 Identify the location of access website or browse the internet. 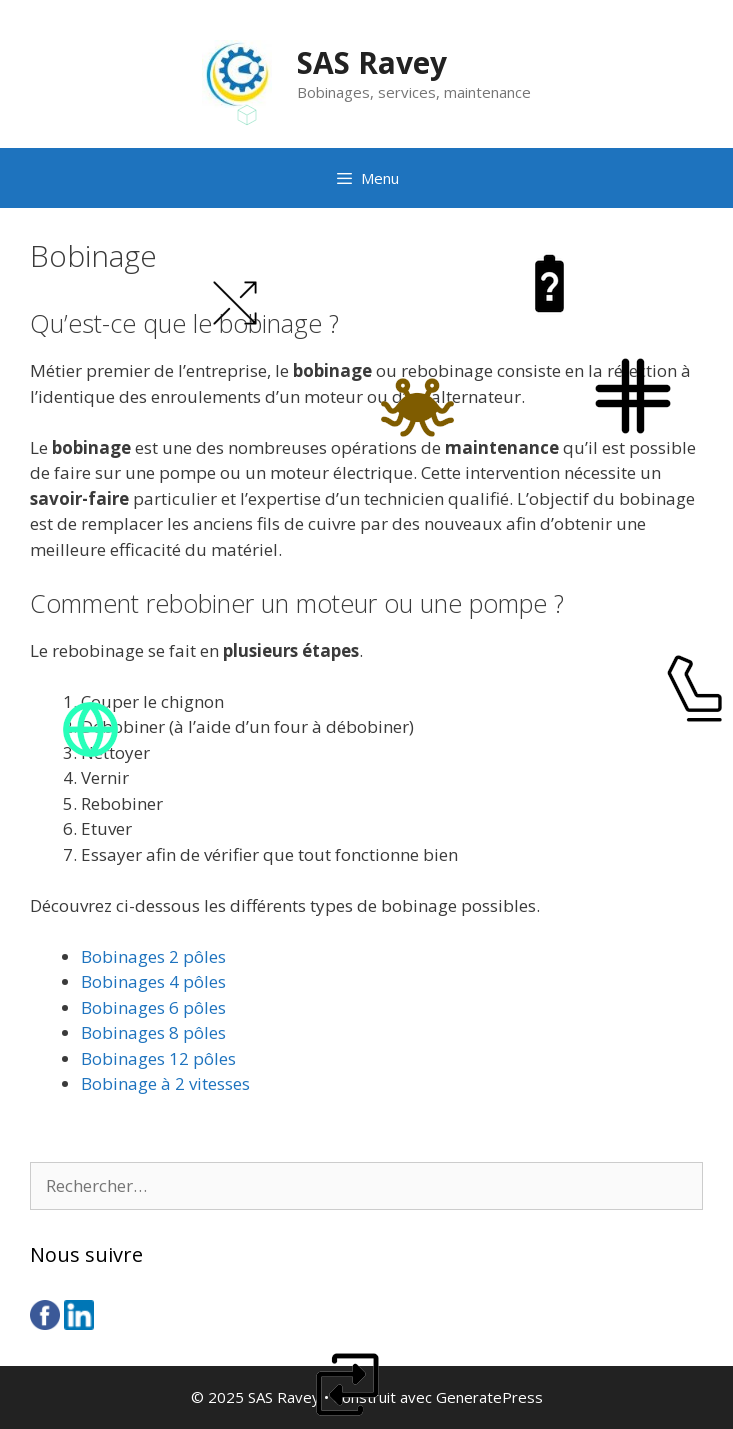
(90, 729).